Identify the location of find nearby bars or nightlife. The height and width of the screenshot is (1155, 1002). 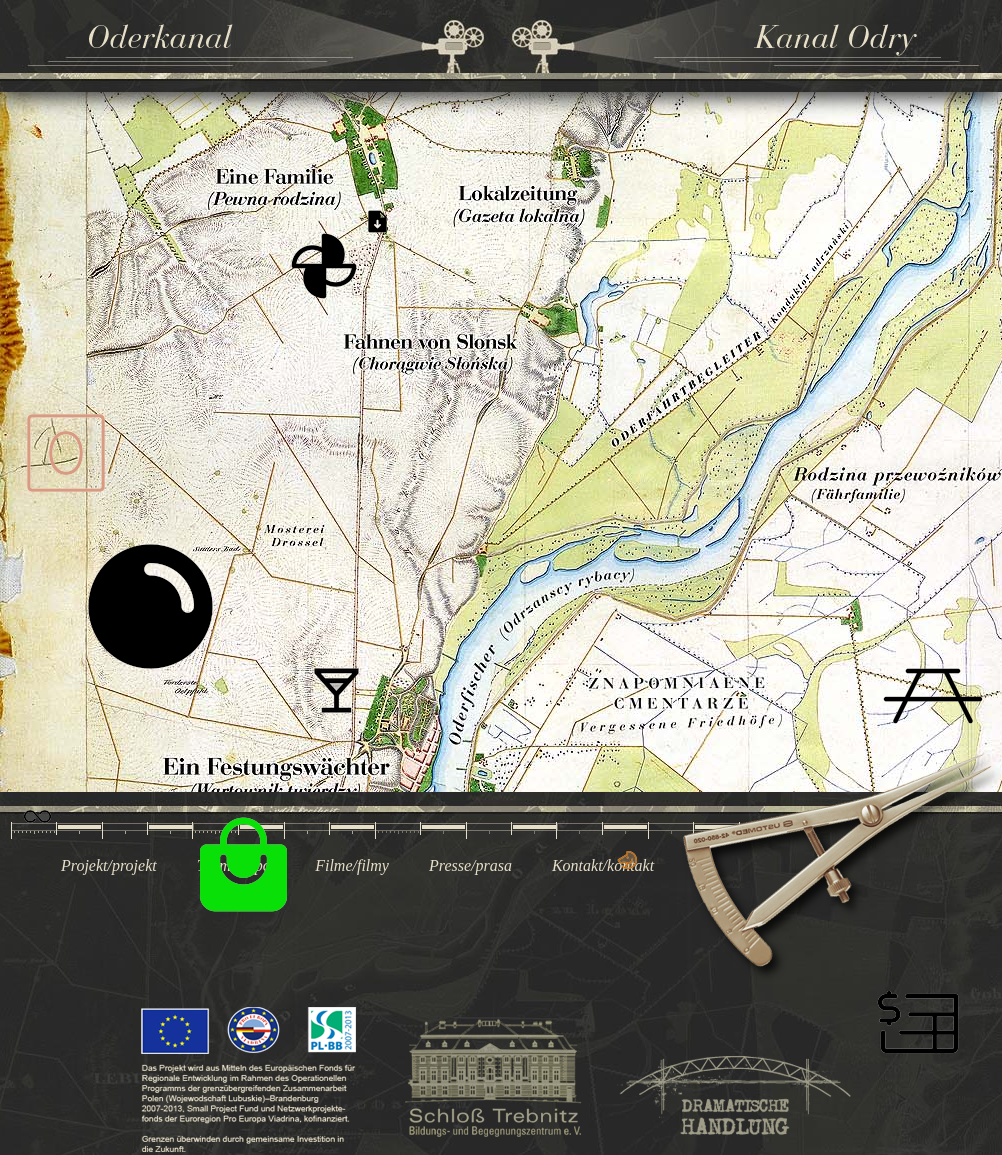
(336, 690).